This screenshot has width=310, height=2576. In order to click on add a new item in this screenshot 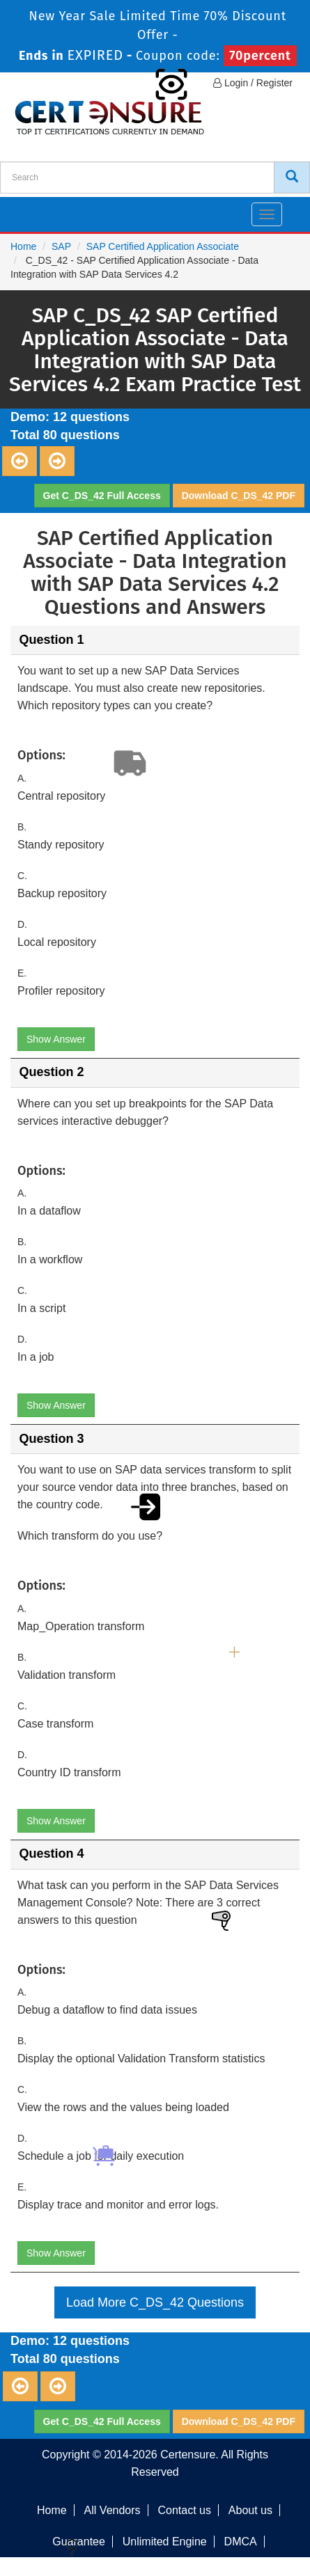, I will do `click(234, 1652)`.